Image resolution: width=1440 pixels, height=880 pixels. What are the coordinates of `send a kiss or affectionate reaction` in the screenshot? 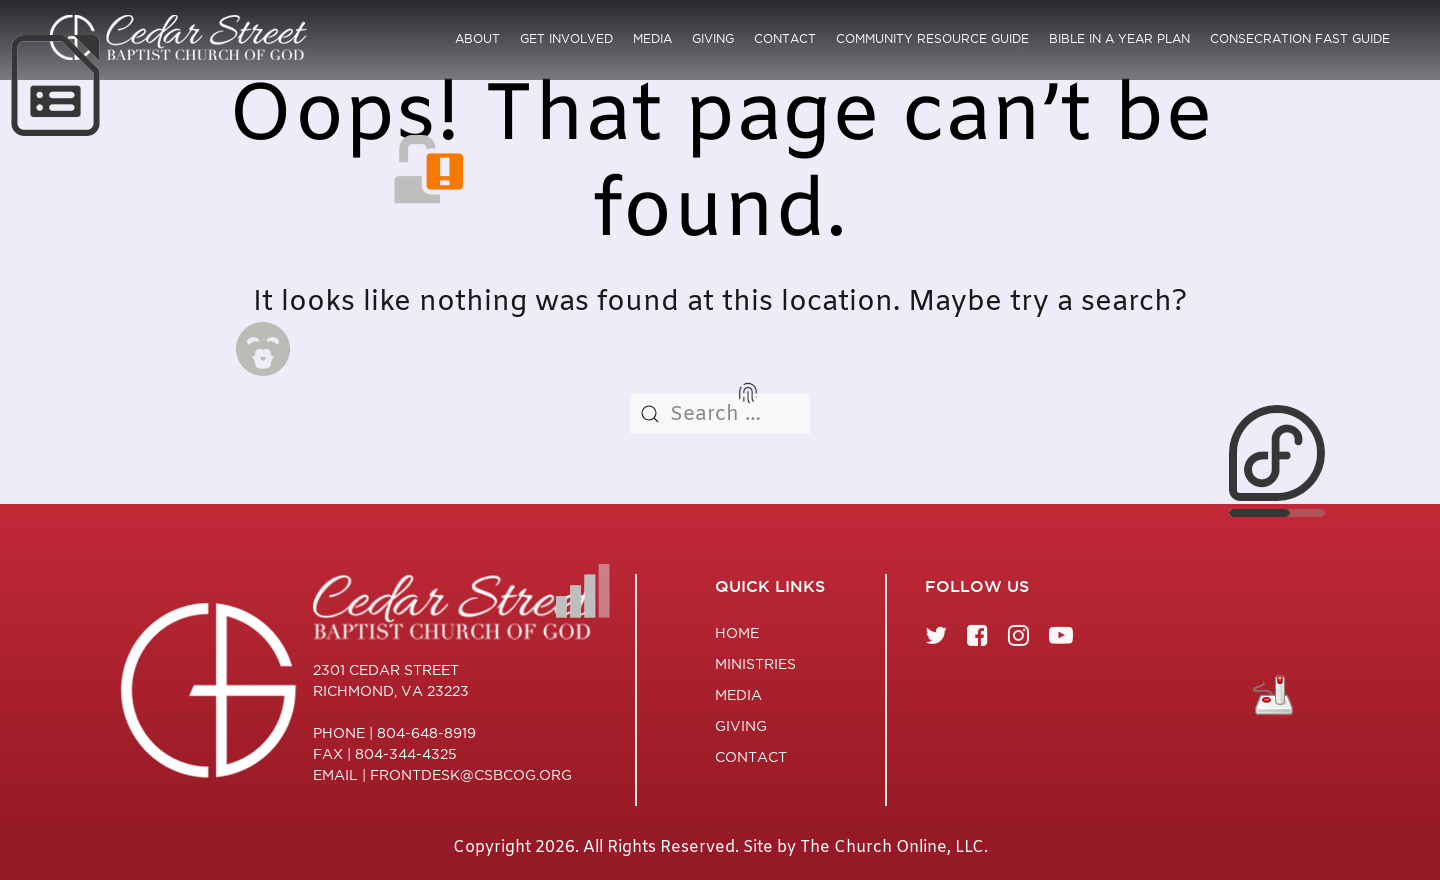 It's located at (263, 349).